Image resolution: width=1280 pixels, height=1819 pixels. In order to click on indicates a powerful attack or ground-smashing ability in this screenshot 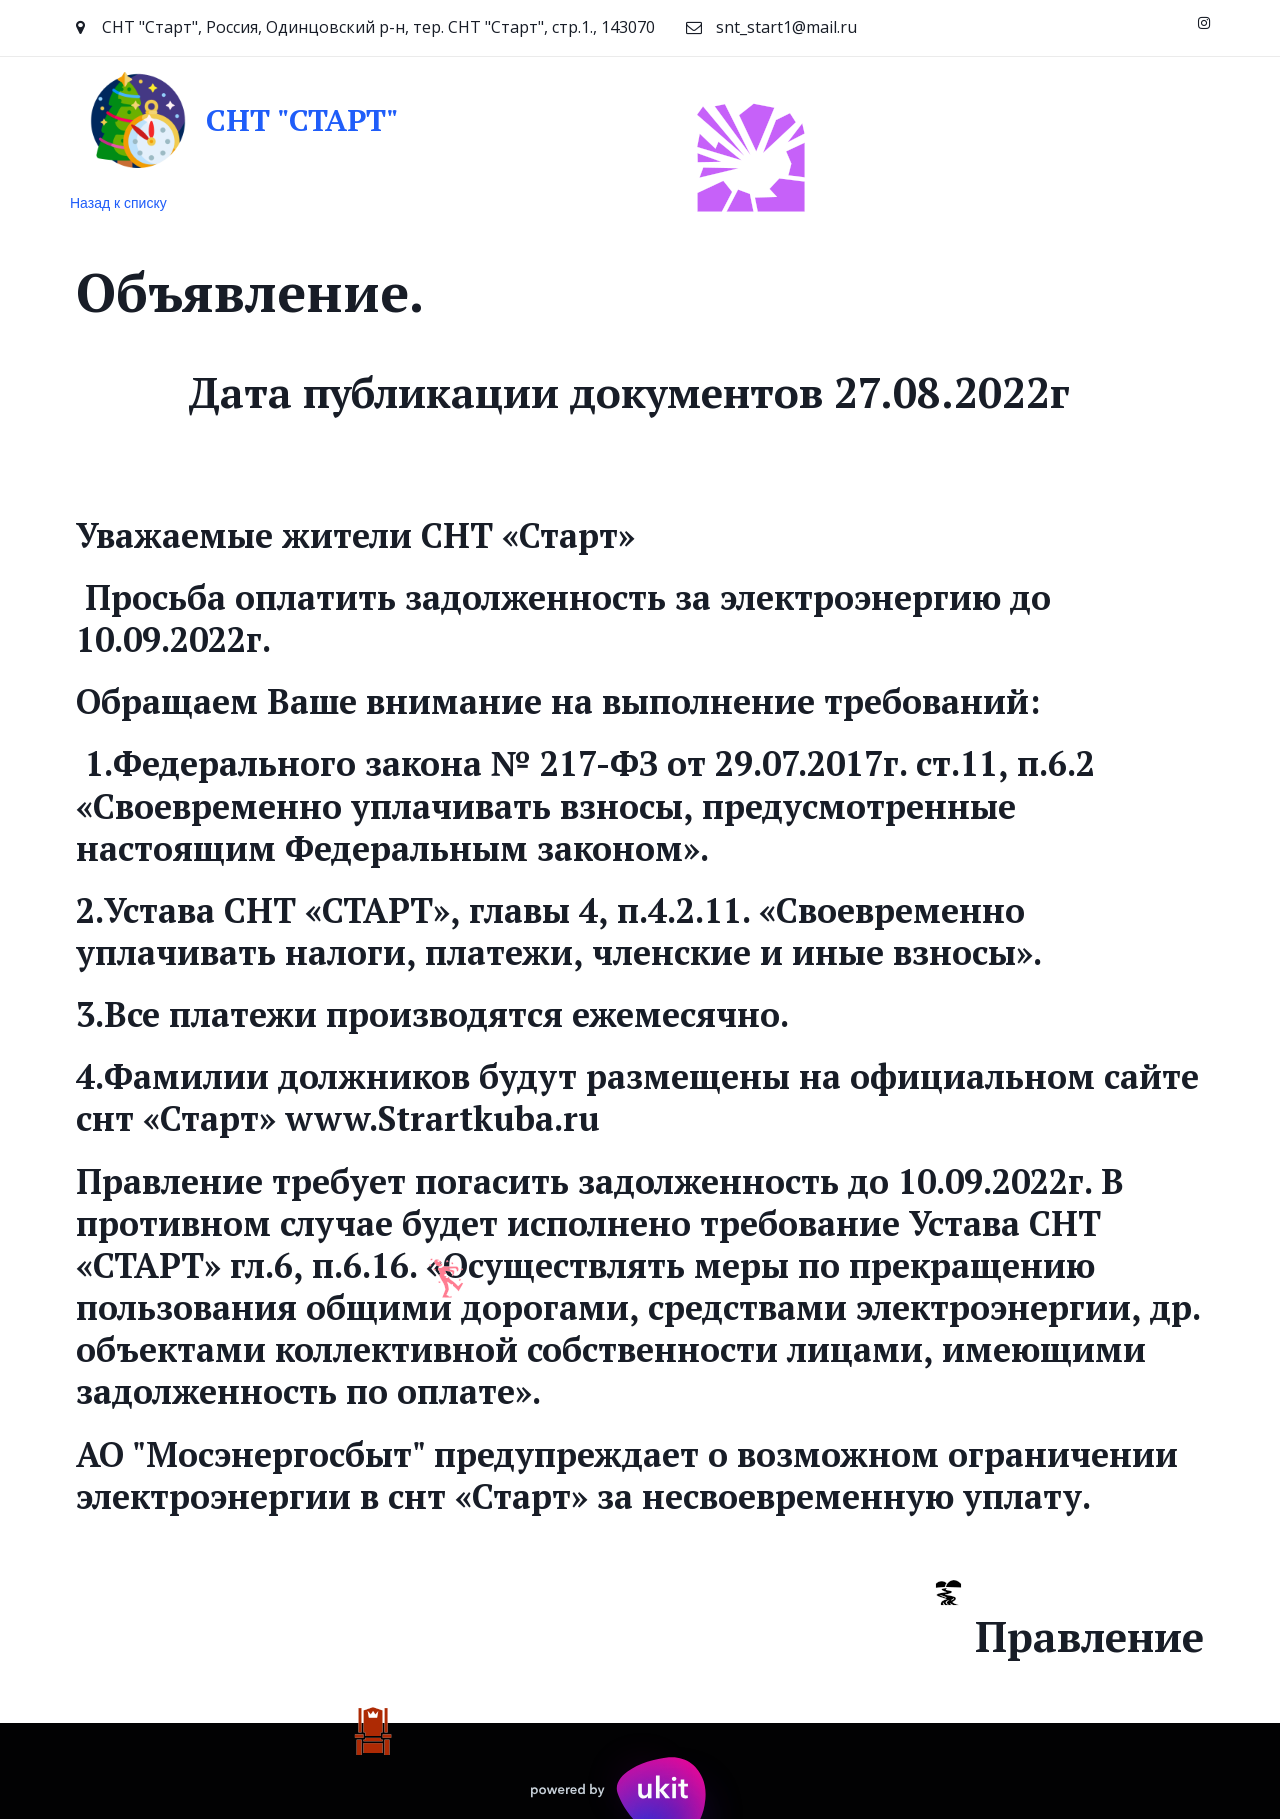, I will do `click(751, 158)`.